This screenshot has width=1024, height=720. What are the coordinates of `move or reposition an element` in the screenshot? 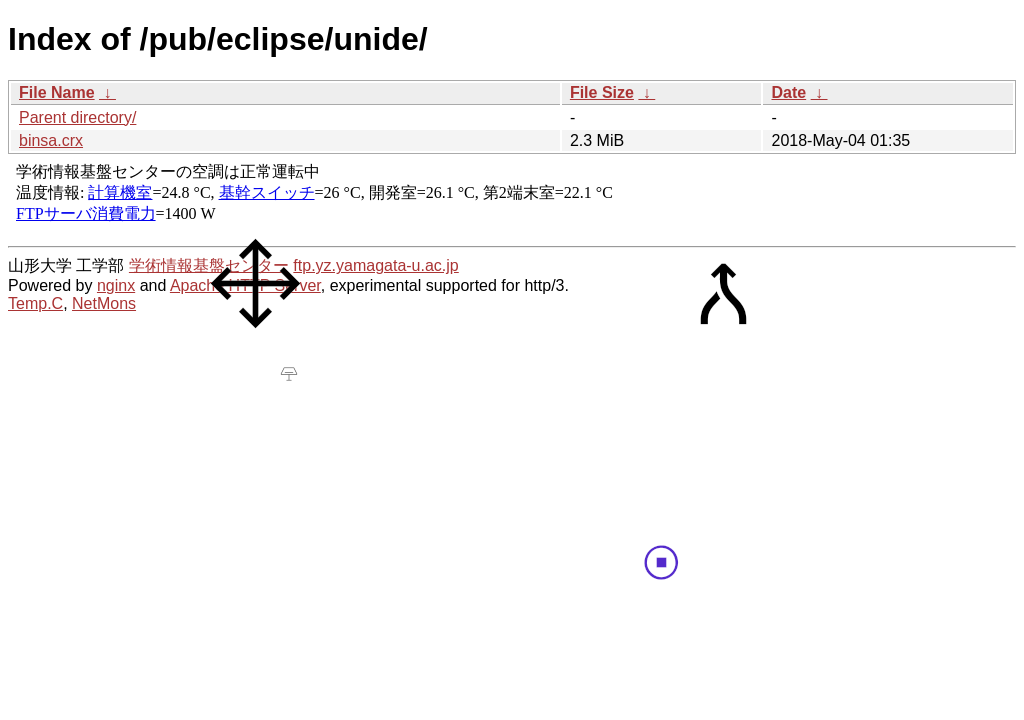 It's located at (255, 283).